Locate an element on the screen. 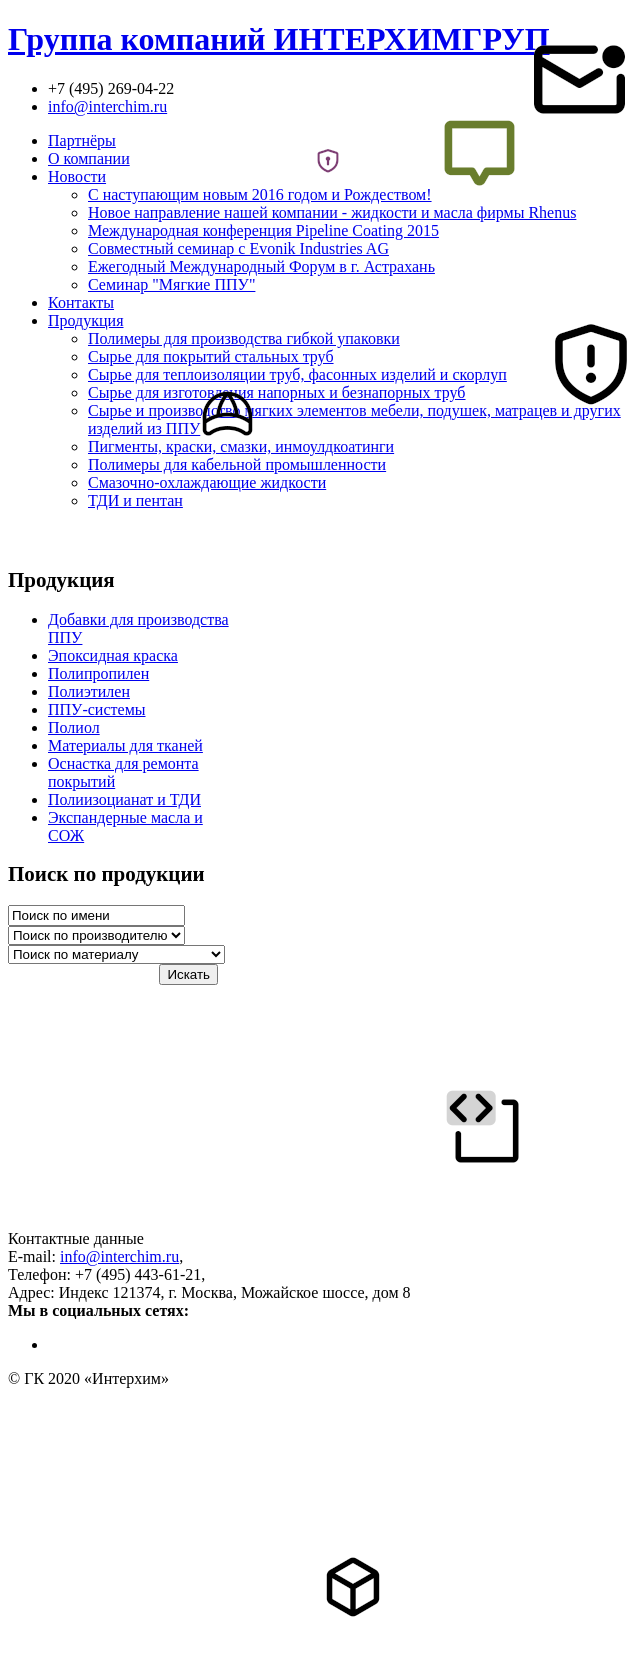  browse hats or headwear category is located at coordinates (227, 416).